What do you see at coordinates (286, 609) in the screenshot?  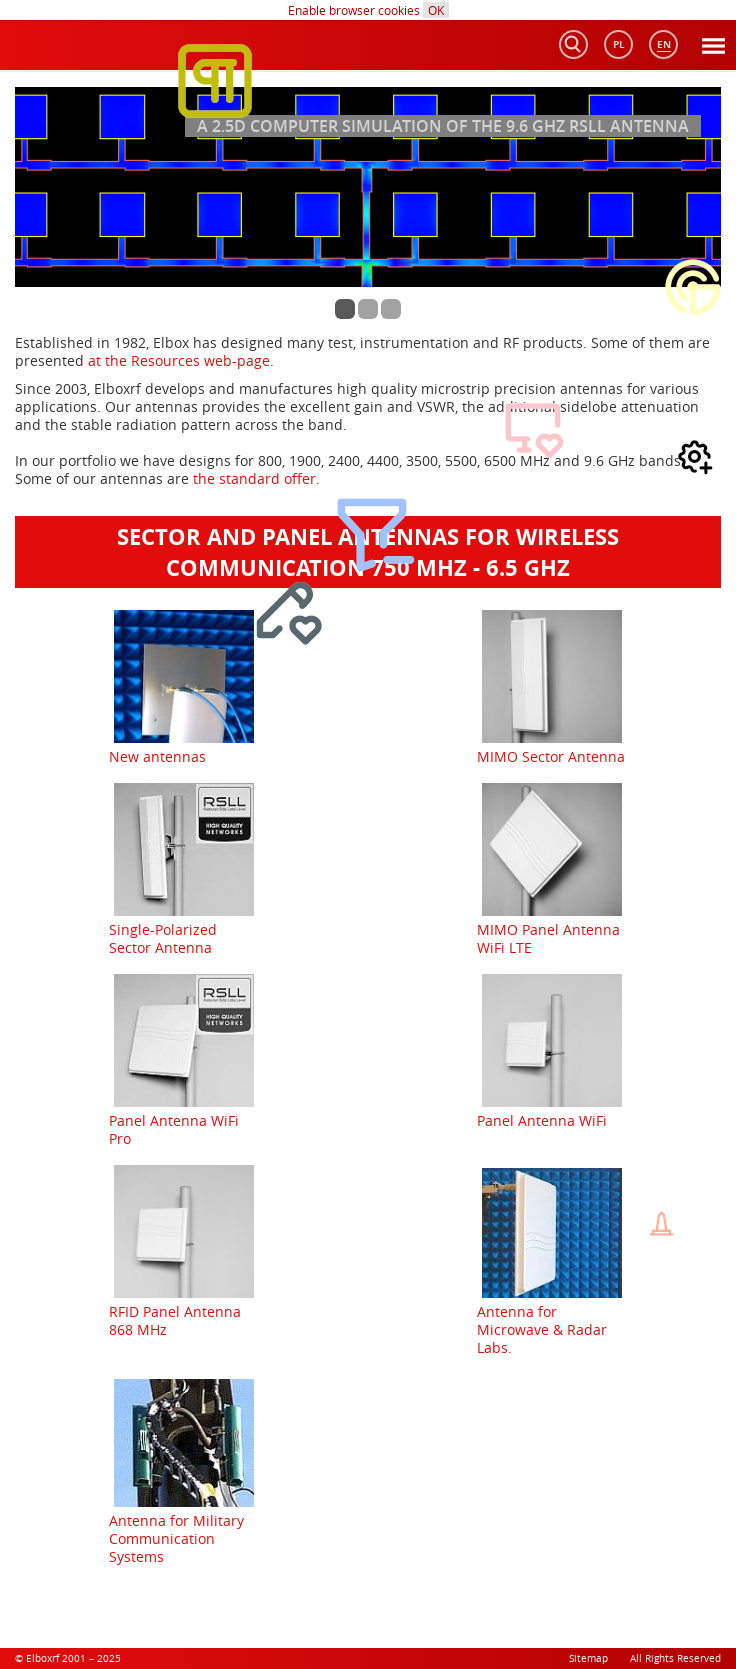 I see `edit your favorites or liked items` at bounding box center [286, 609].